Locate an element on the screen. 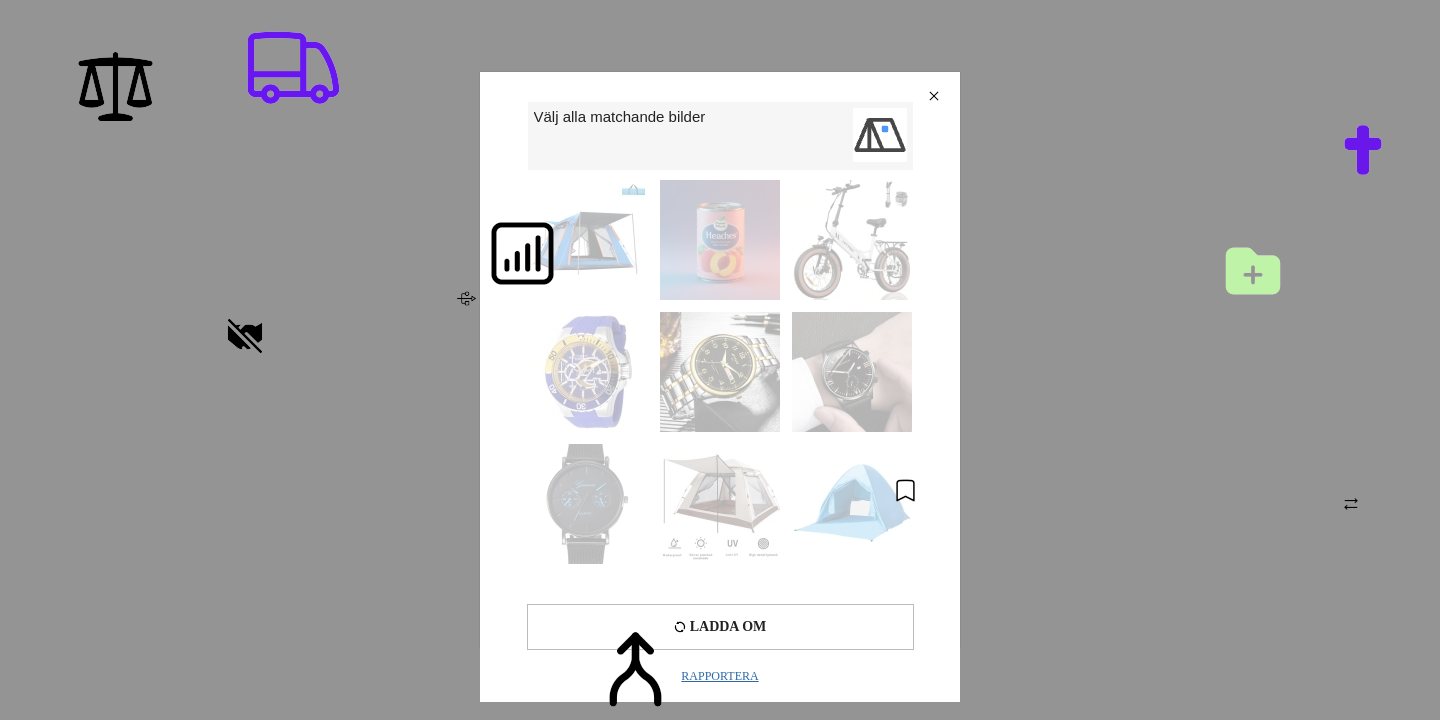 Image resolution: width=1440 pixels, height=720 pixels. view analytics or statistics is located at coordinates (522, 253).